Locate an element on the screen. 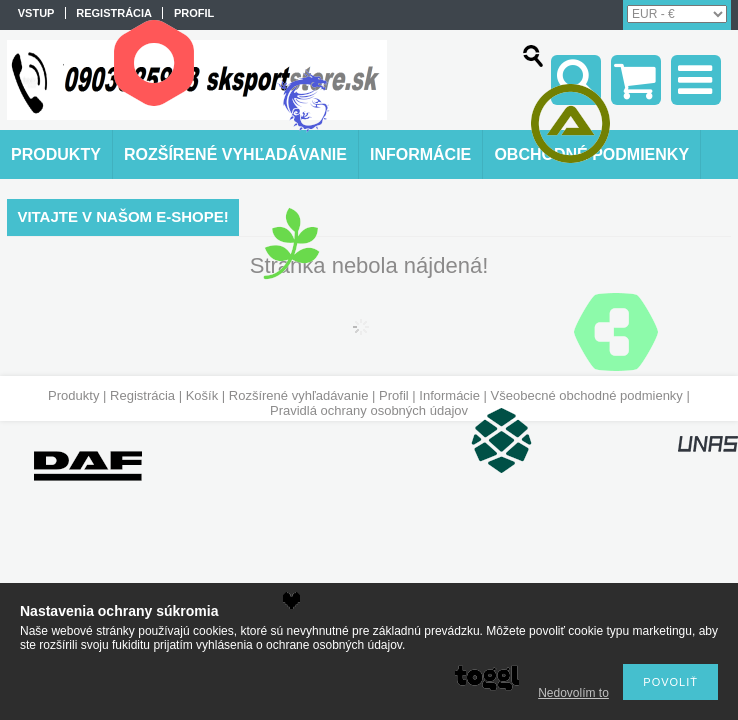  launch undertale game is located at coordinates (291, 600).